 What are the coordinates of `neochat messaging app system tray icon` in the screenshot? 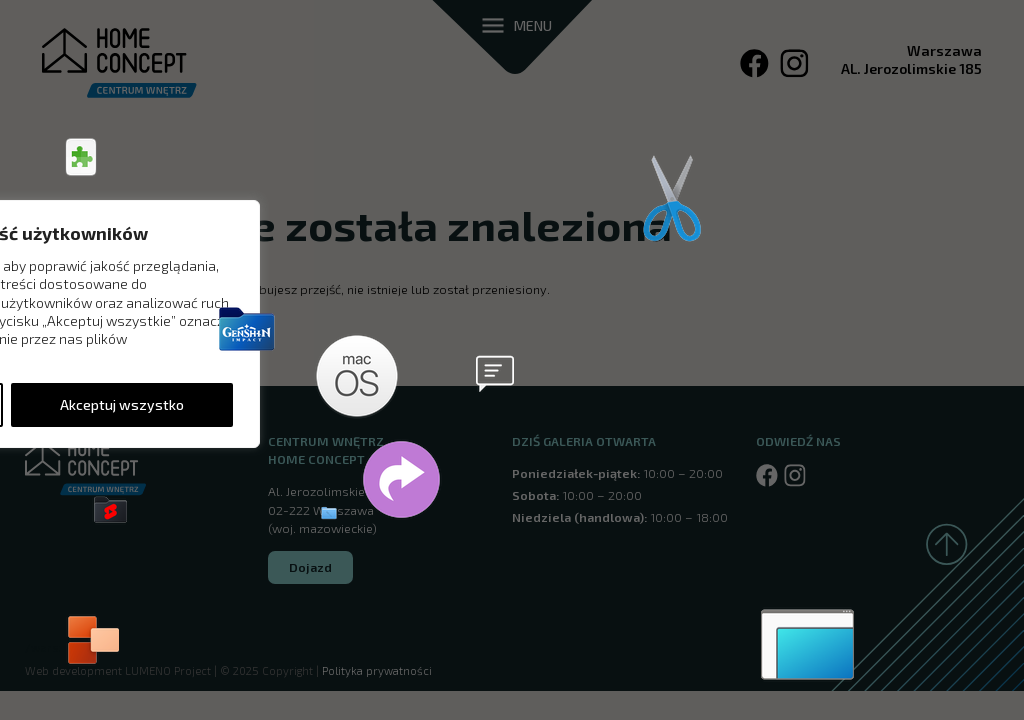 It's located at (495, 374).